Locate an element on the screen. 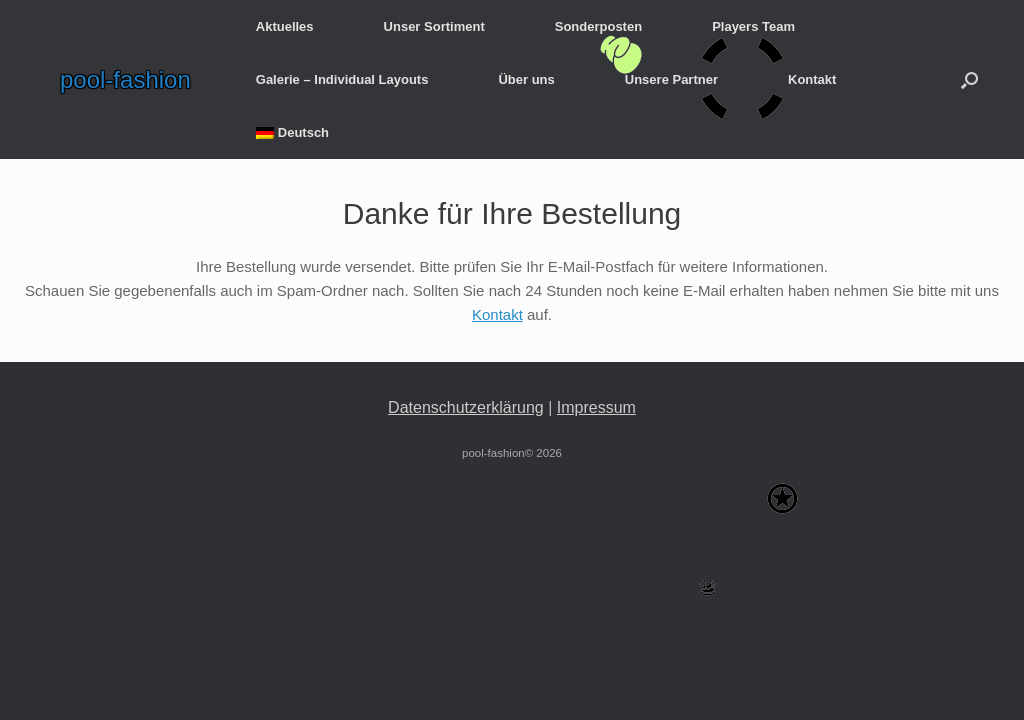 This screenshot has height=720, width=1024. access boxing or fighting game mode is located at coordinates (621, 53).